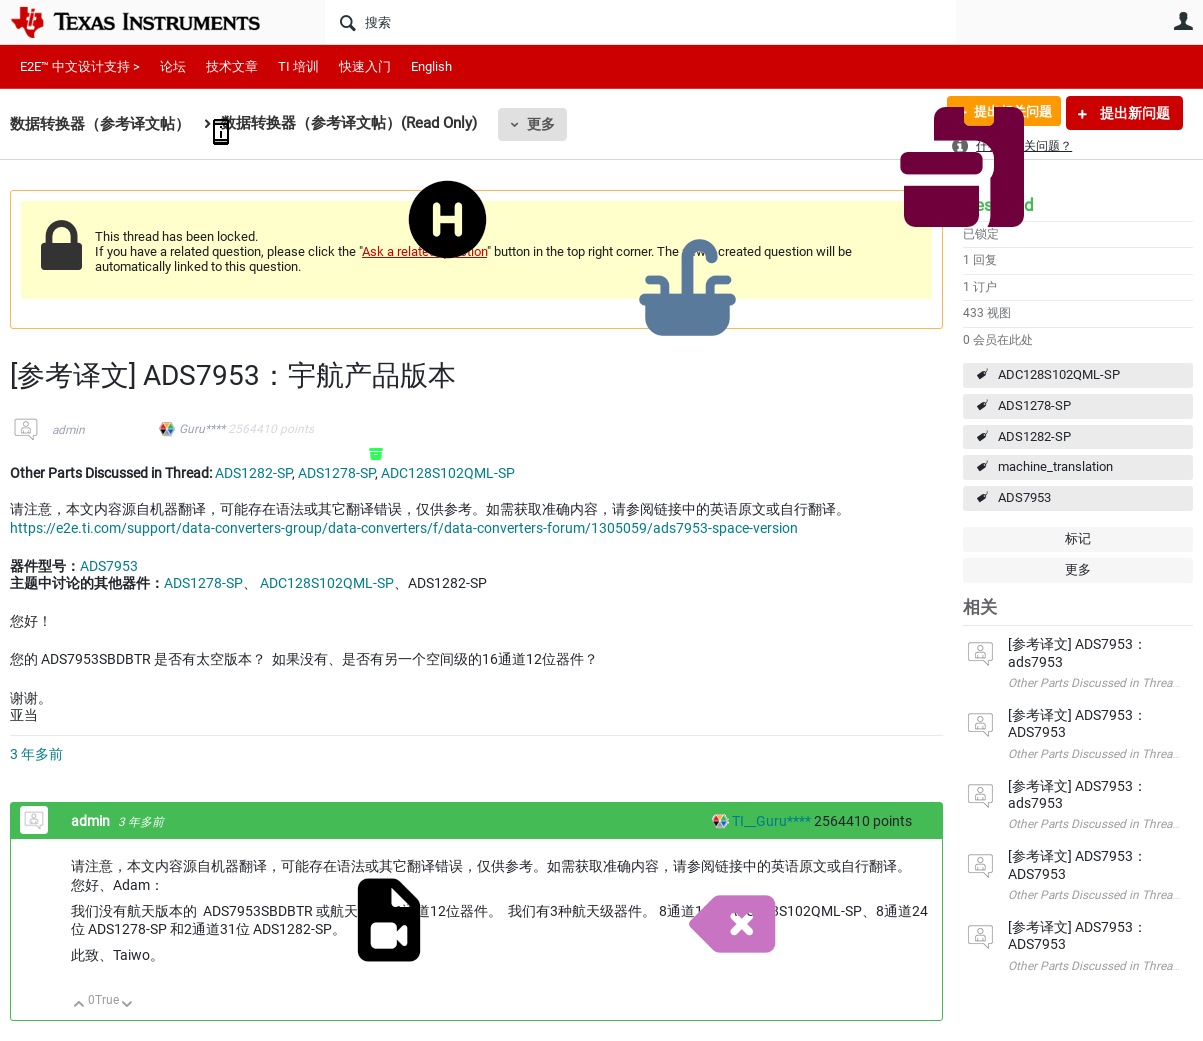 Image resolution: width=1203 pixels, height=1041 pixels. Describe the element at coordinates (964, 167) in the screenshot. I see `view packing or shipping status` at that location.